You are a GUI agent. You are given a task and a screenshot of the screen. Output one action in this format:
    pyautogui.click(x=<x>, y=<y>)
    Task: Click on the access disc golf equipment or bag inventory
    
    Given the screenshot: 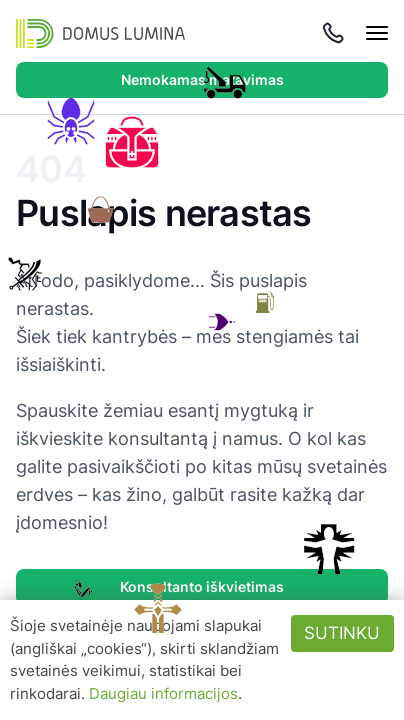 What is the action you would take?
    pyautogui.click(x=132, y=142)
    